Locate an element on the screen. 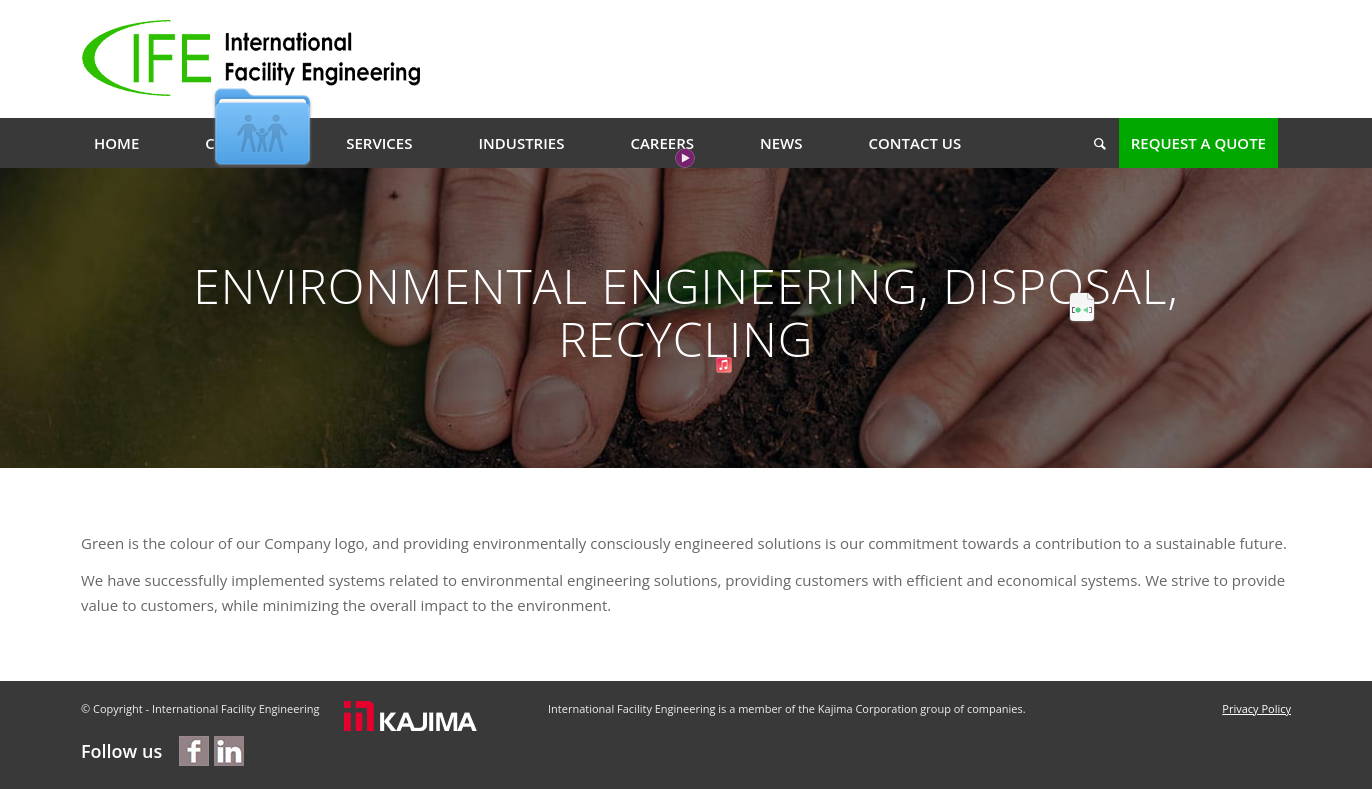  open the family shared folder is located at coordinates (262, 126).